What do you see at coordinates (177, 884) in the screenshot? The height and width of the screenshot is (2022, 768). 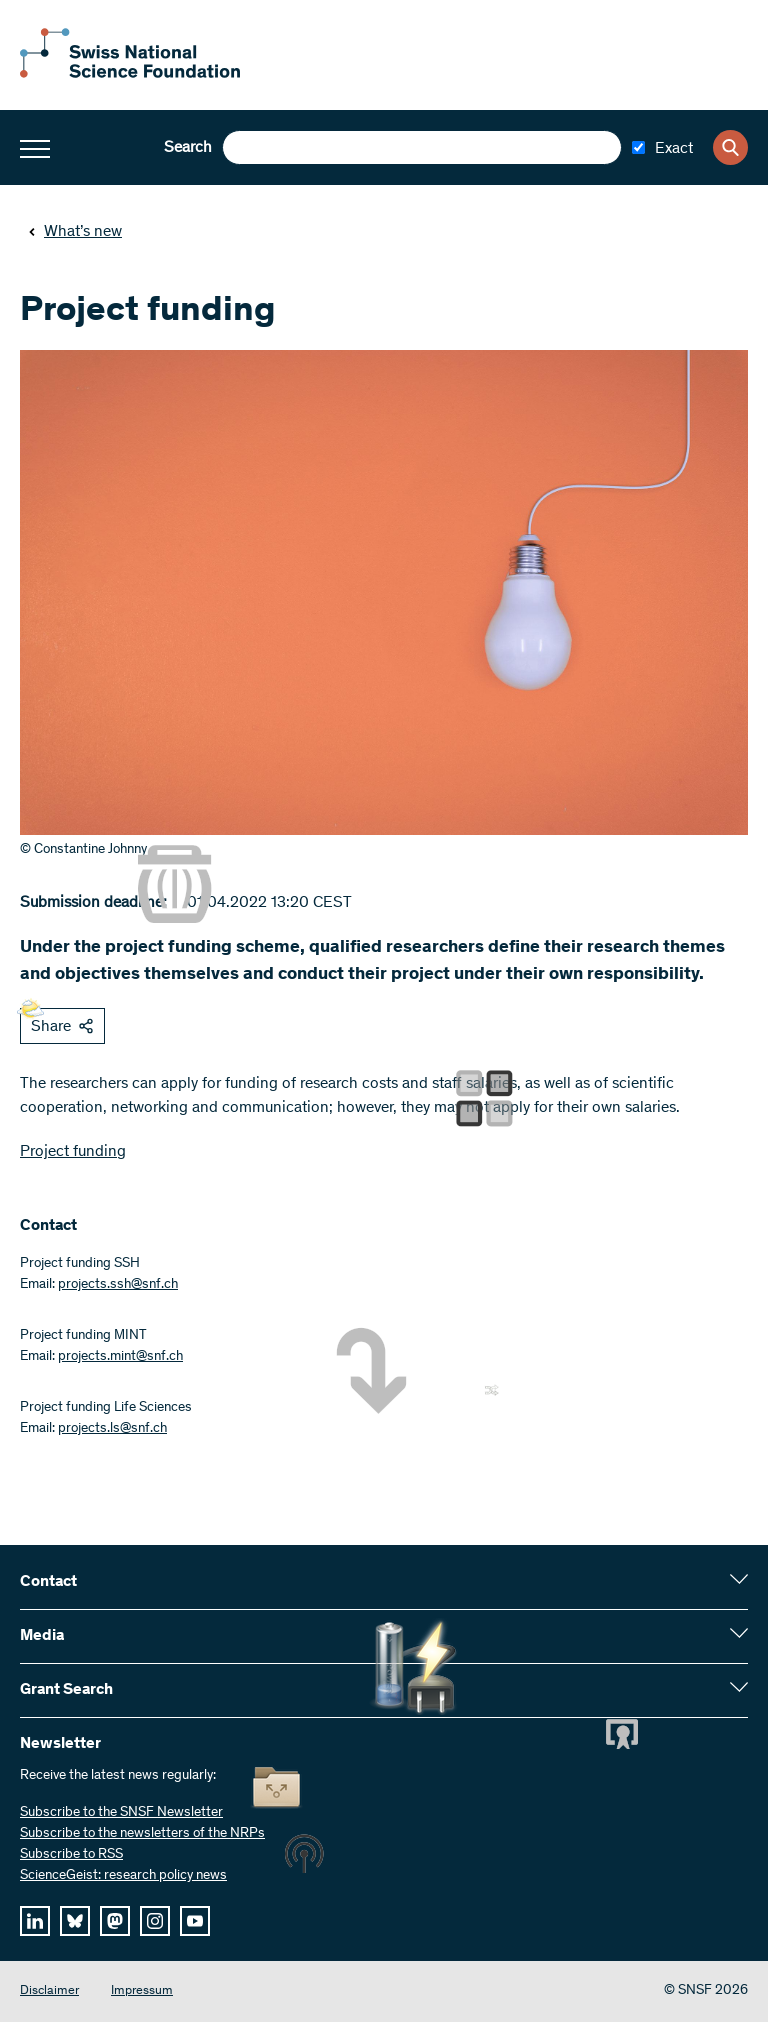 I see `indicates trash bin contains deleted items` at bounding box center [177, 884].